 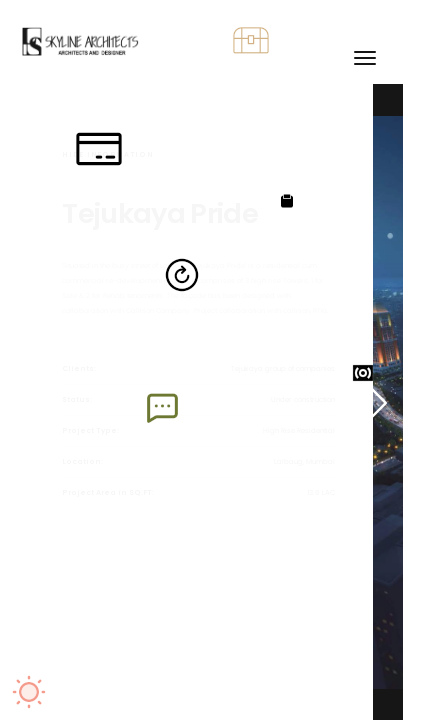 I want to click on open messaging or chat, so click(x=162, y=407).